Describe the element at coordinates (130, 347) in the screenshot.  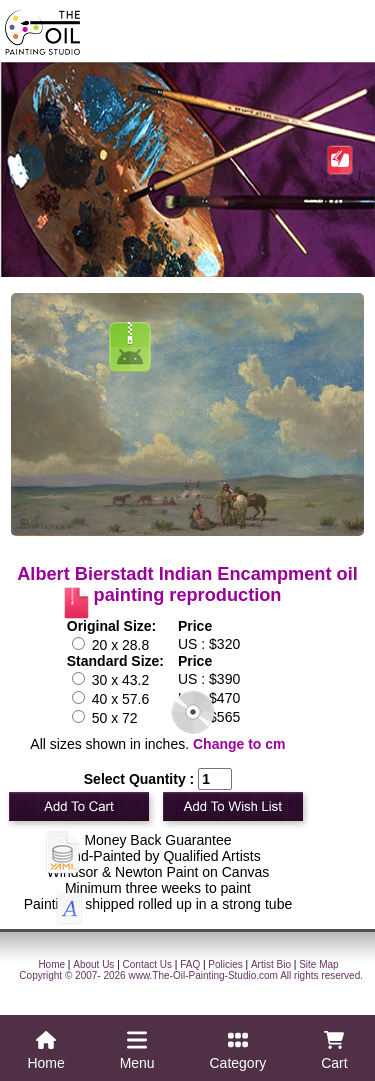
I see `an android application package file (apk)` at that location.